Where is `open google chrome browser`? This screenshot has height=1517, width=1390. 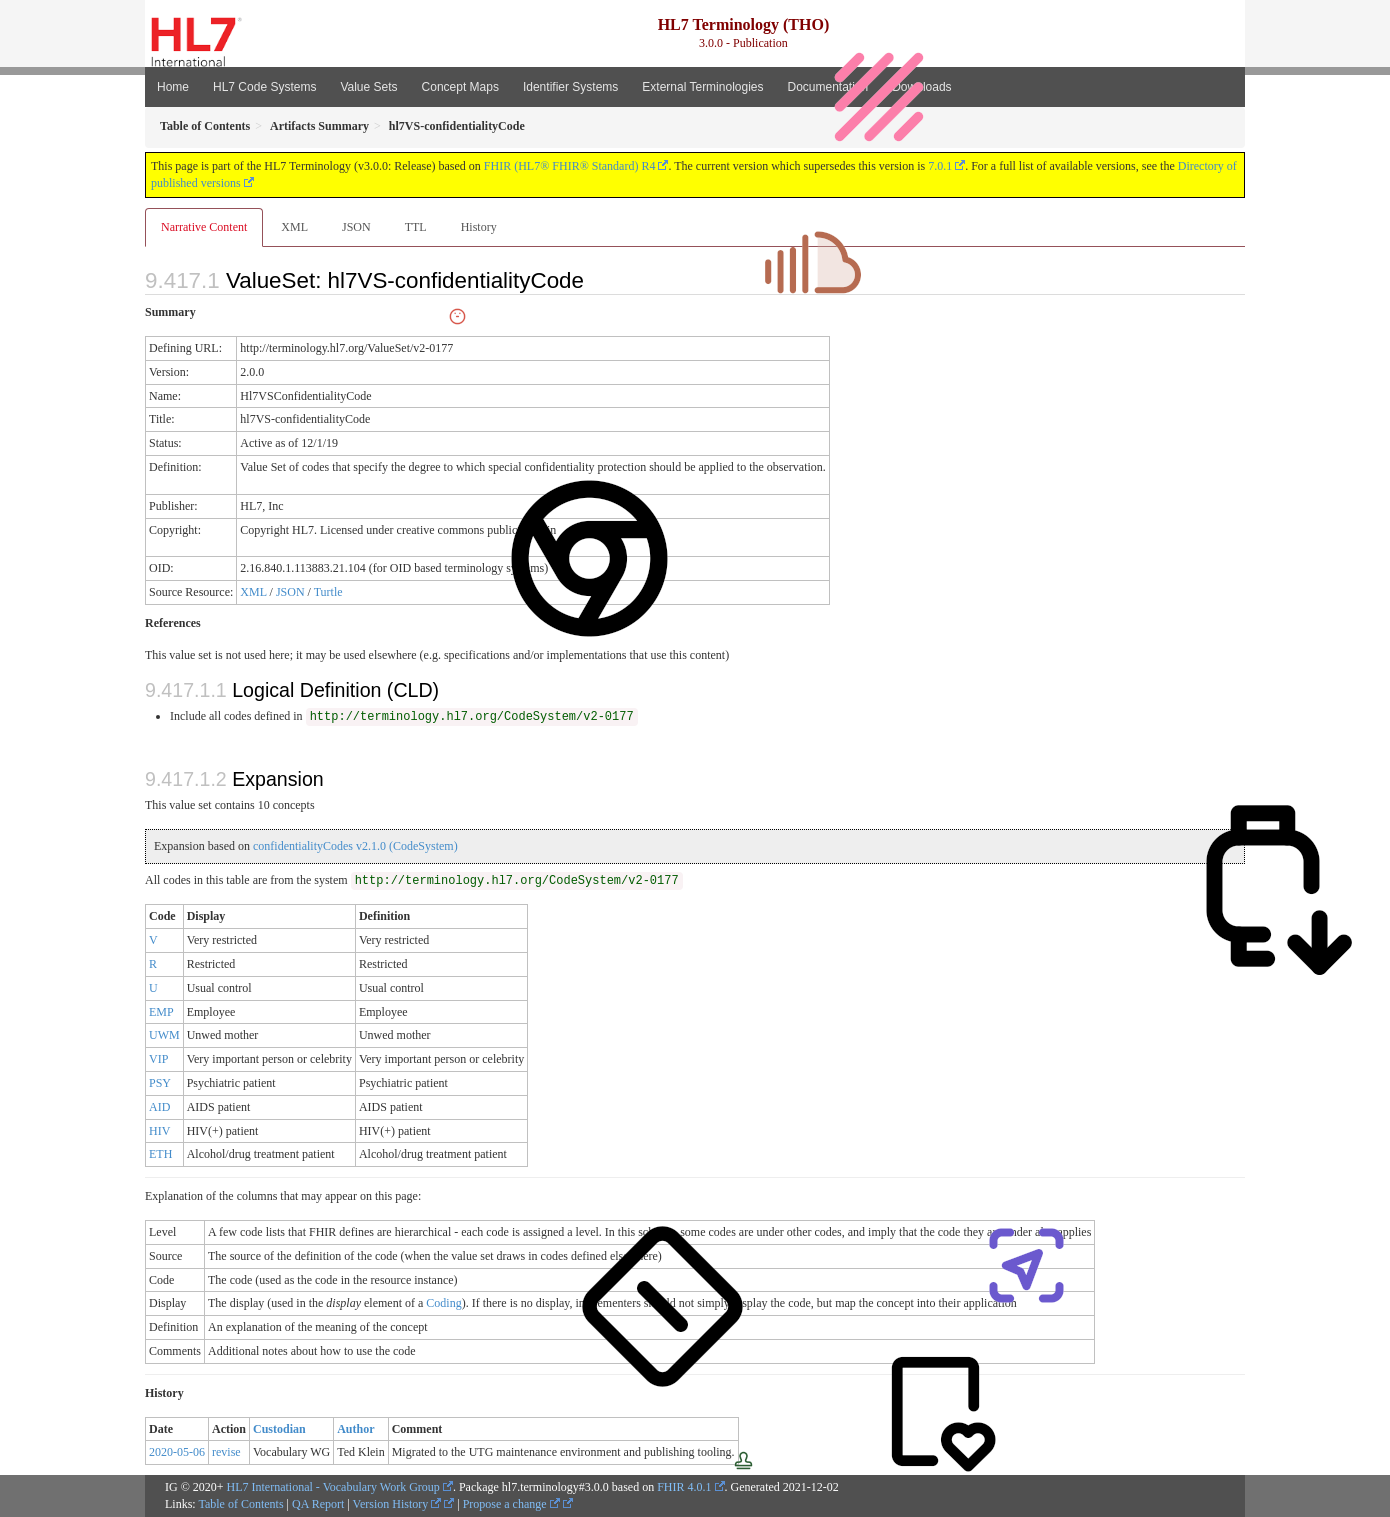
open google chrome browser is located at coordinates (589, 558).